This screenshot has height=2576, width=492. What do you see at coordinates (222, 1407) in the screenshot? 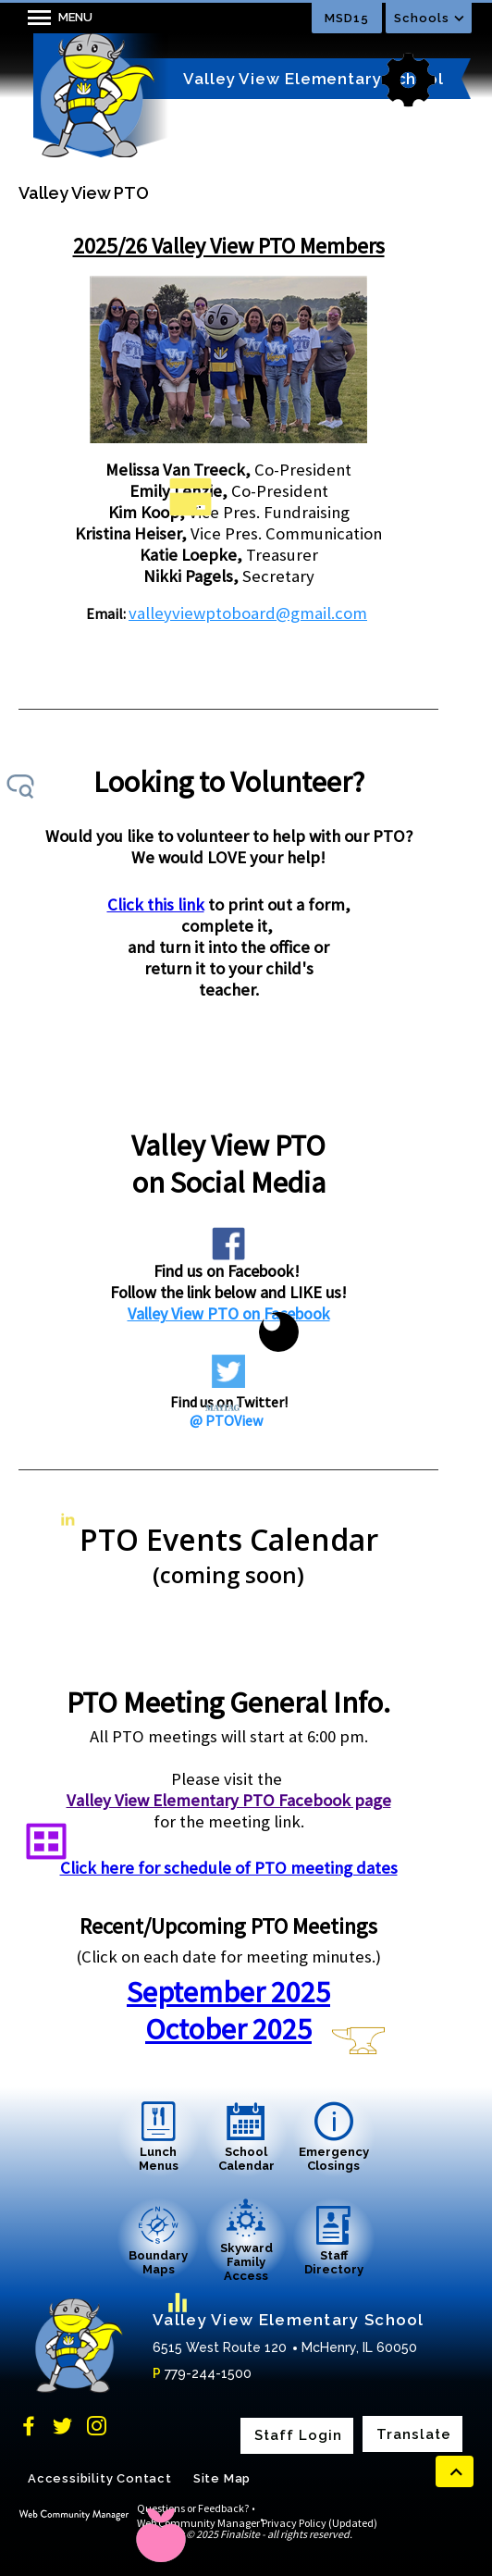
I see `maytag brand logo` at bounding box center [222, 1407].